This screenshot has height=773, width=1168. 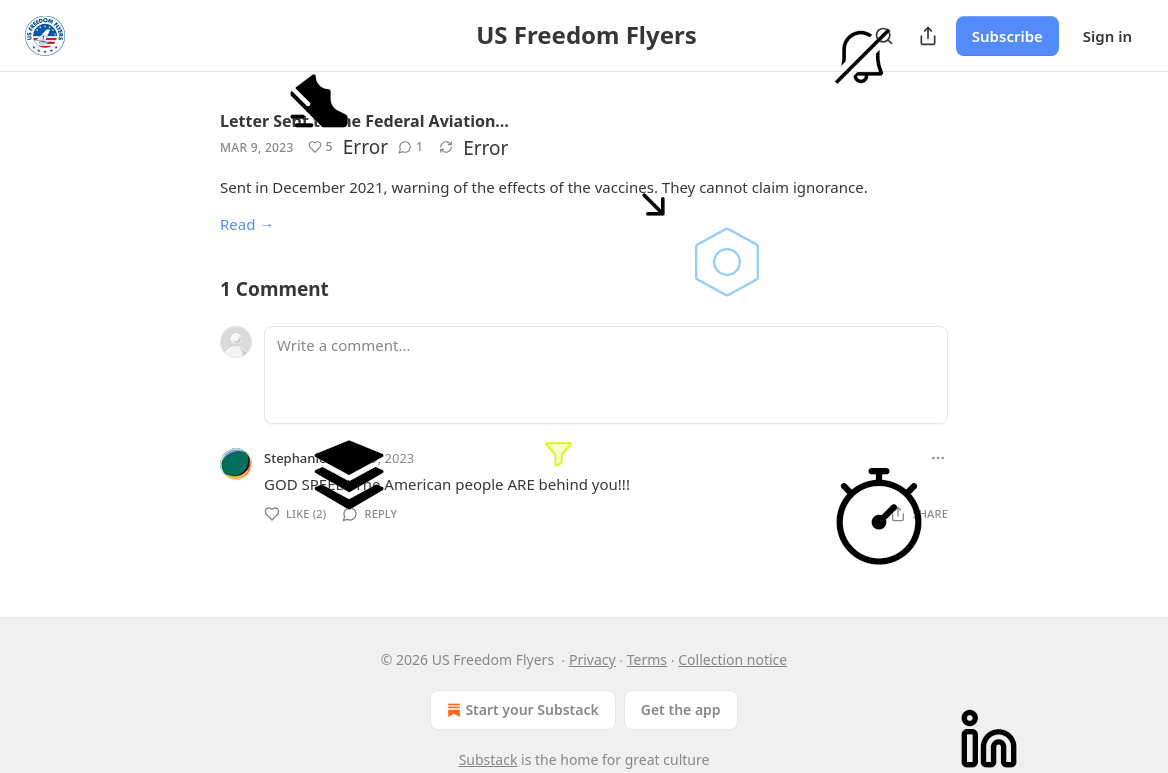 I want to click on start or stop a timer, so click(x=879, y=519).